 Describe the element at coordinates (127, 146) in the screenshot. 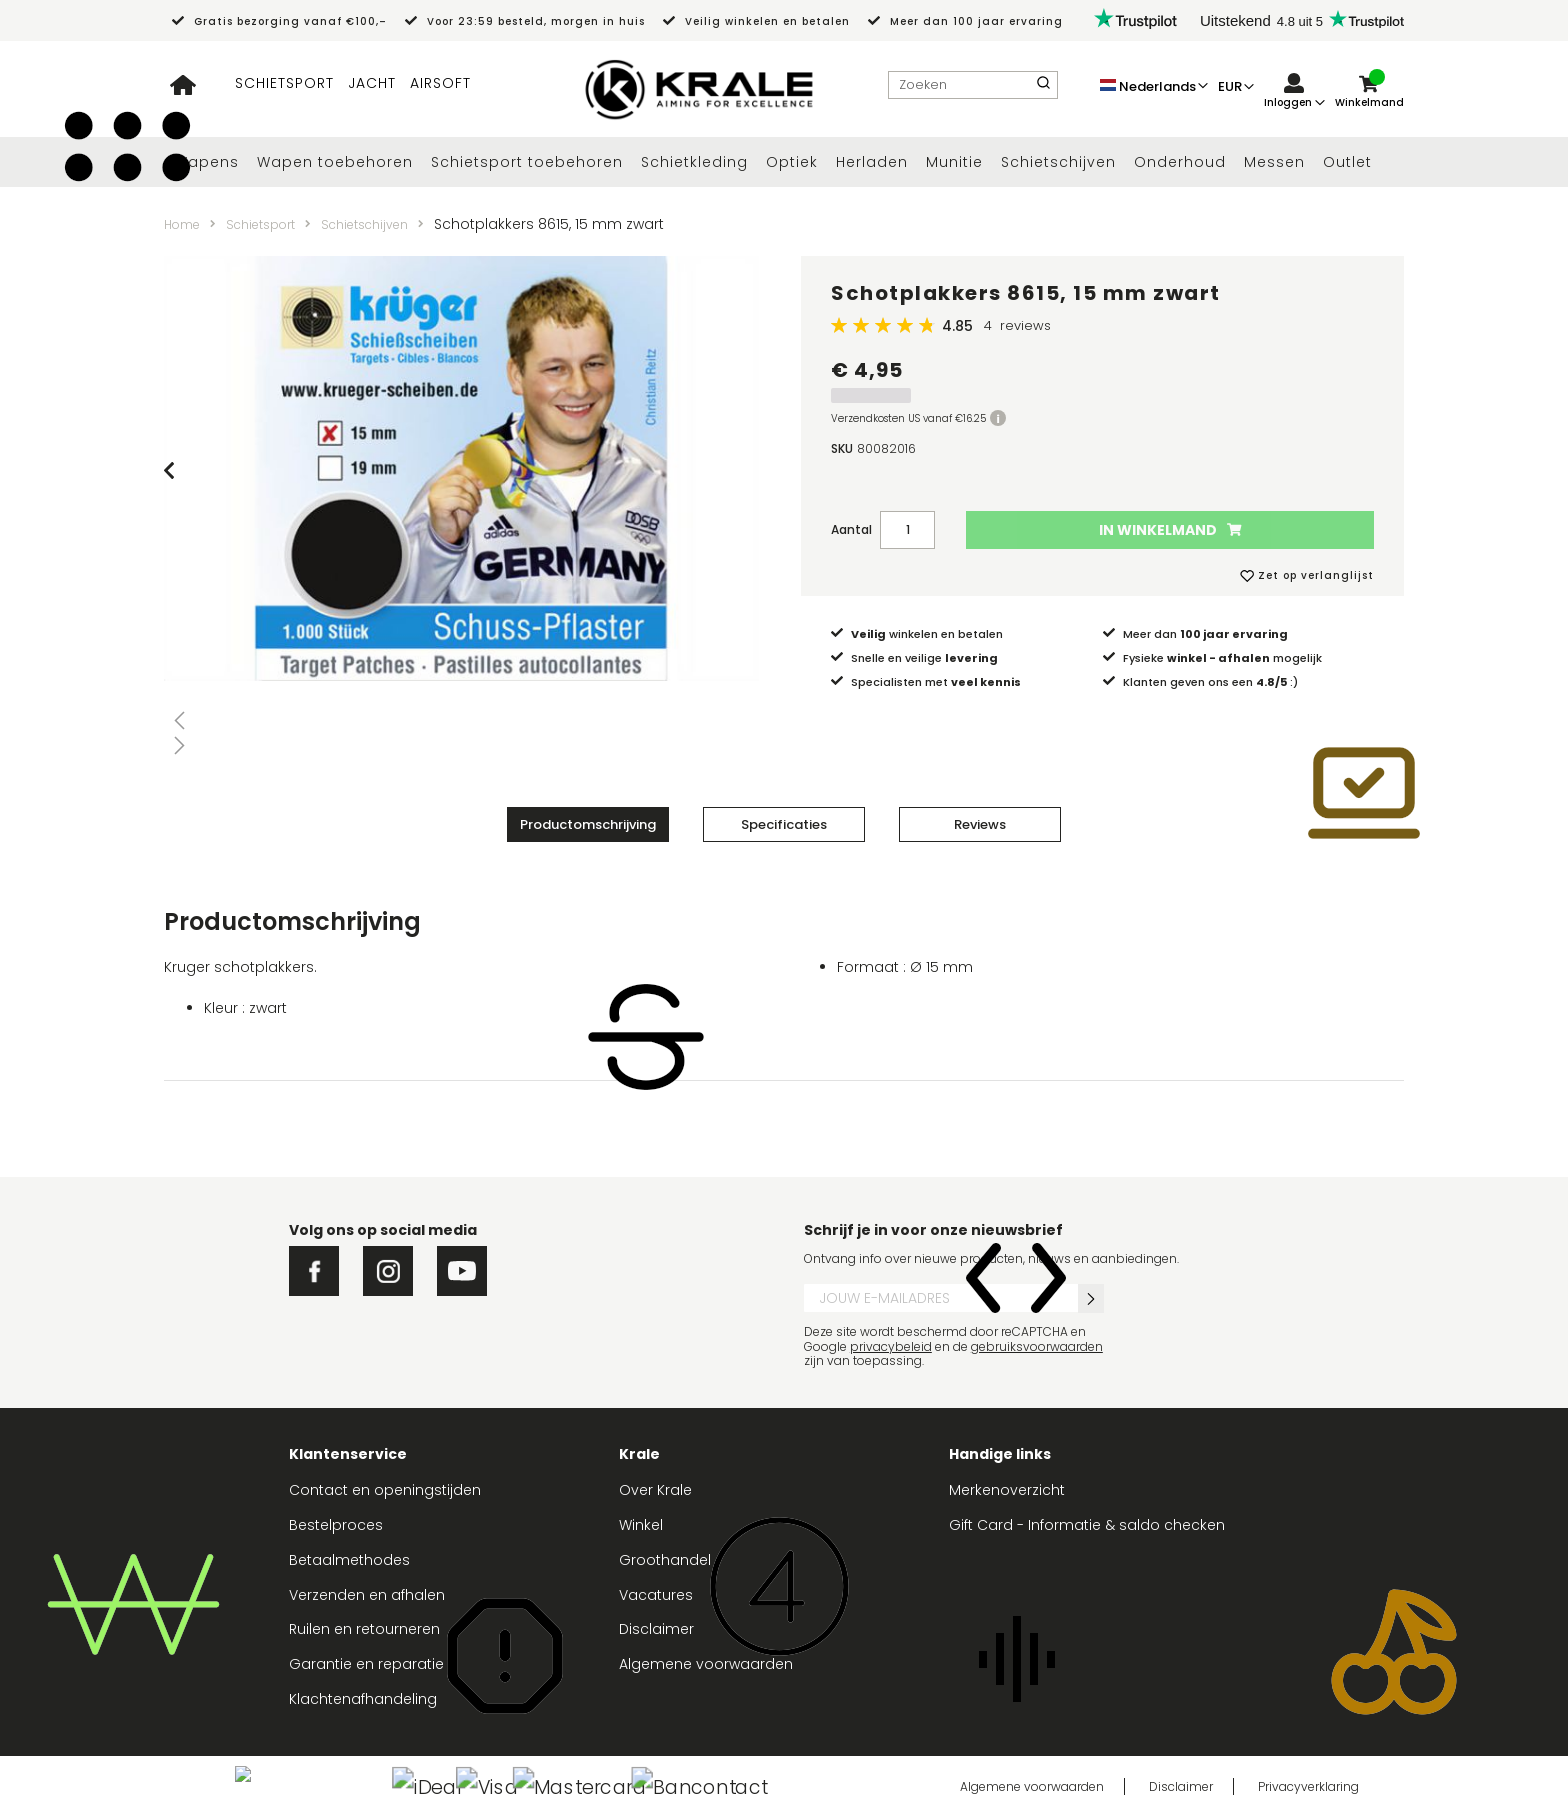

I see `drag to reorder or rearrange items` at that location.